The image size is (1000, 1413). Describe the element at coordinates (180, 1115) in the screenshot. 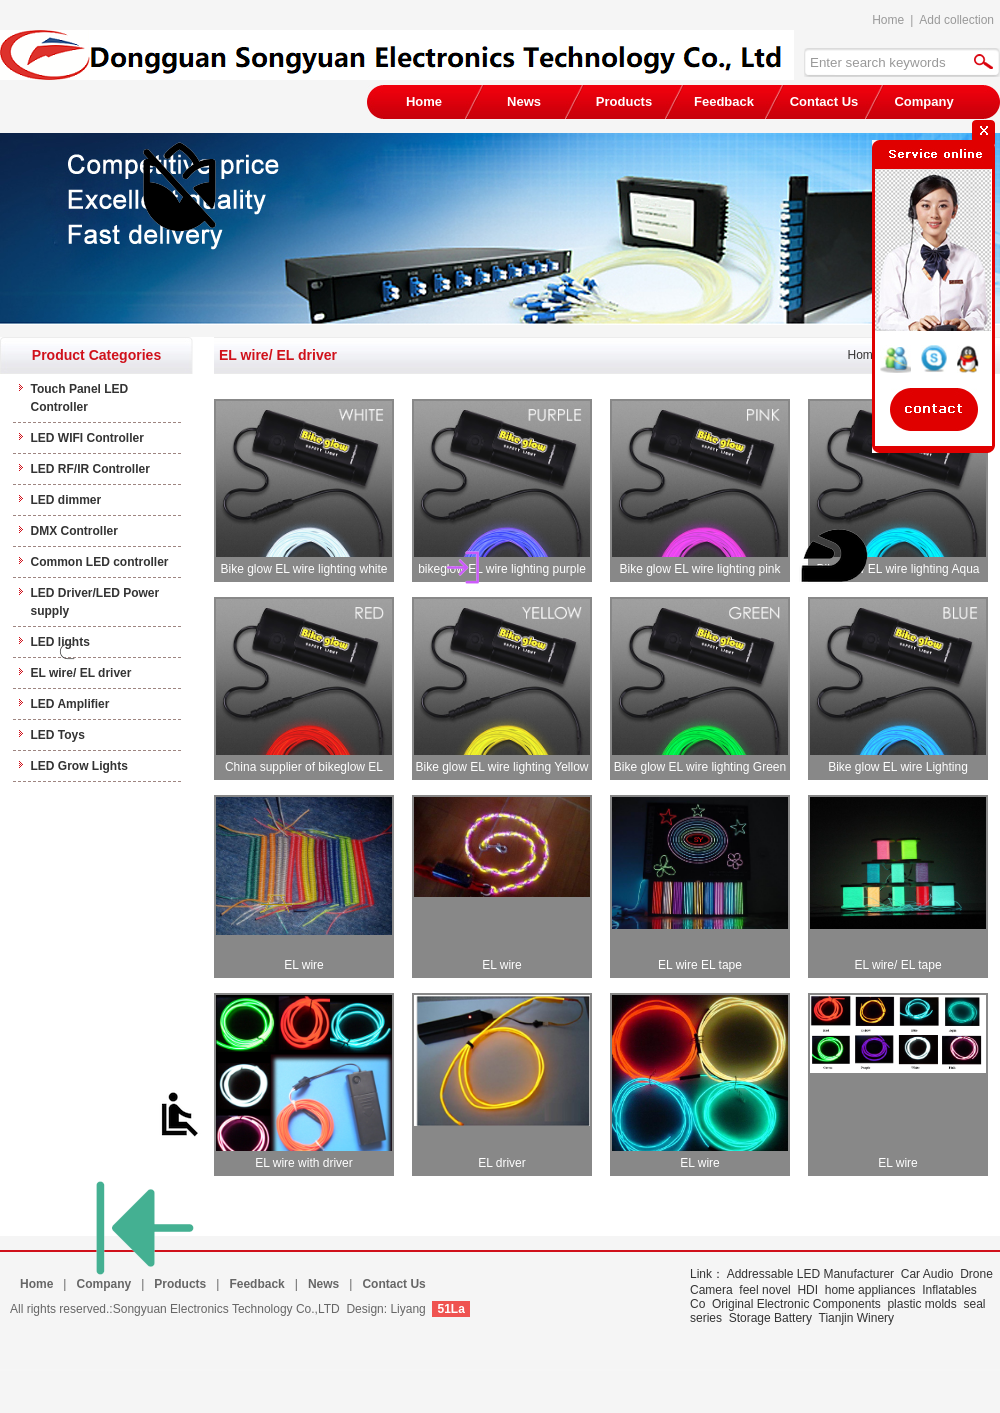

I see `indicates standard seat recline position` at that location.